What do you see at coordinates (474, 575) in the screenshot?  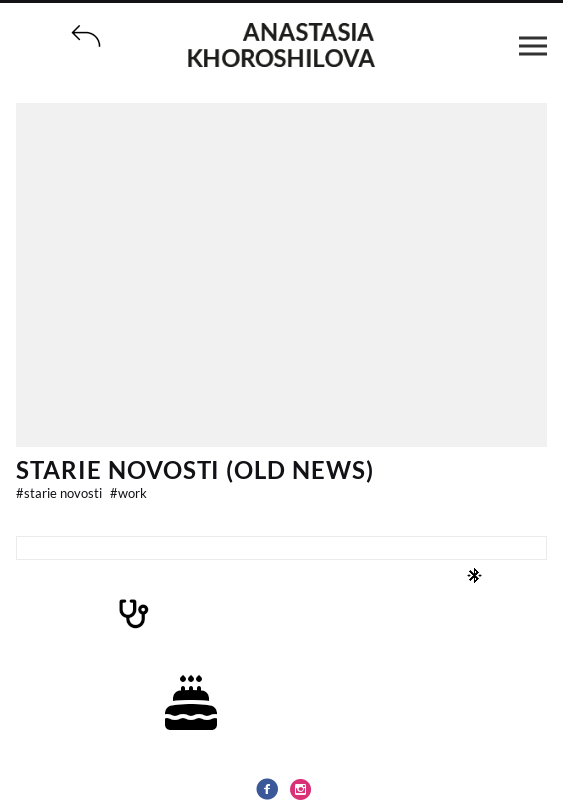 I see `indicates bluetooth is connected to a device` at bounding box center [474, 575].